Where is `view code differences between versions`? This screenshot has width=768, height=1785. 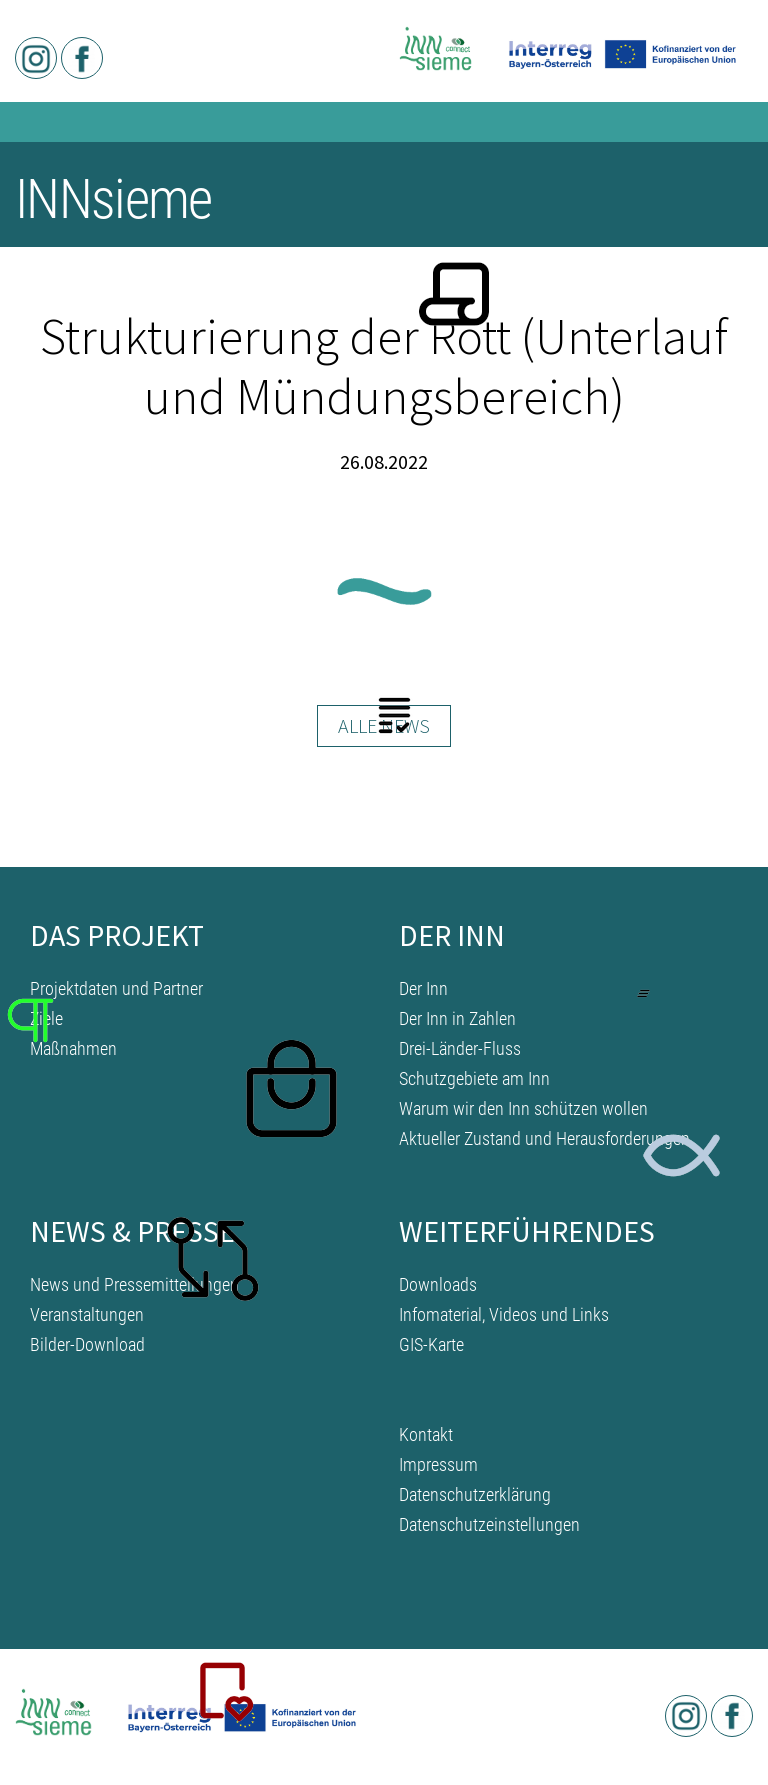 view code differences between versions is located at coordinates (213, 1259).